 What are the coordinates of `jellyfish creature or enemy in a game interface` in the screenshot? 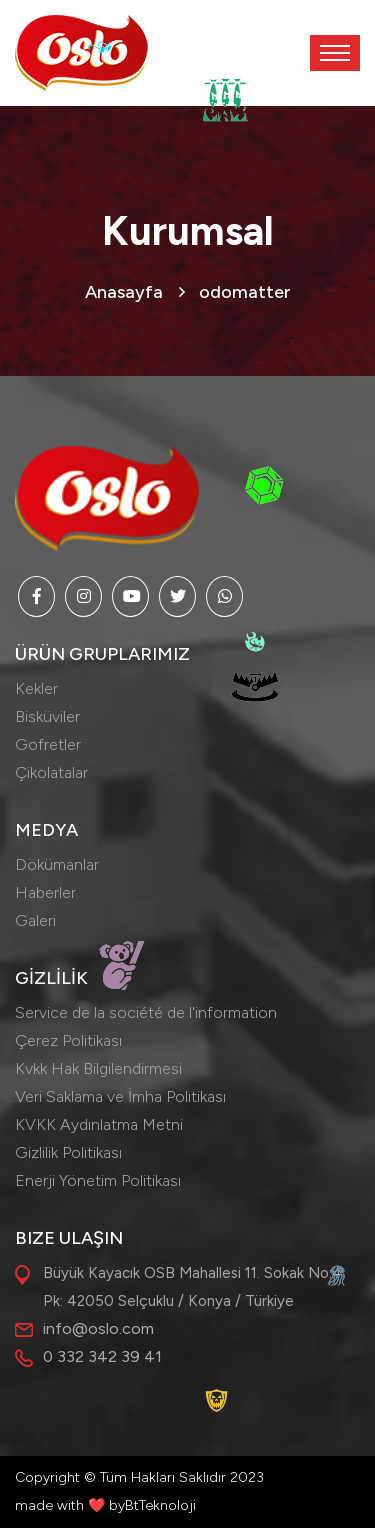 It's located at (337, 1275).